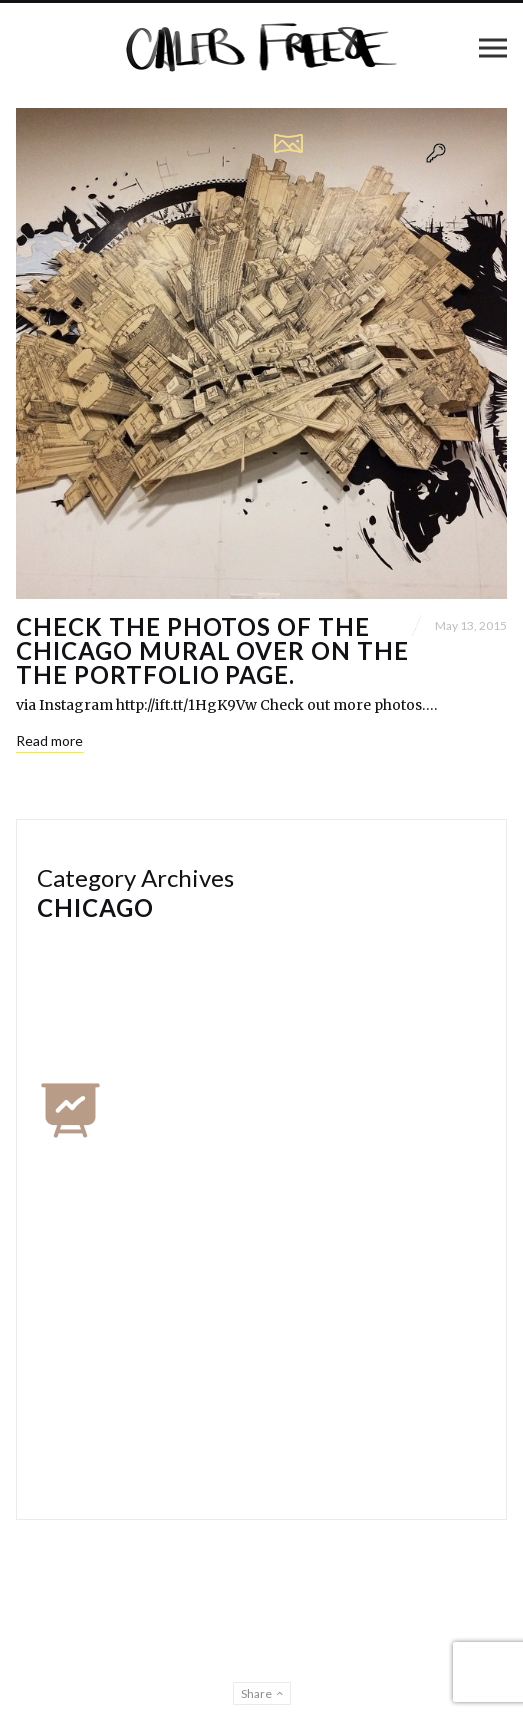 This screenshot has height=1716, width=523. What do you see at coordinates (436, 153) in the screenshot?
I see `access security or authentication settings` at bounding box center [436, 153].